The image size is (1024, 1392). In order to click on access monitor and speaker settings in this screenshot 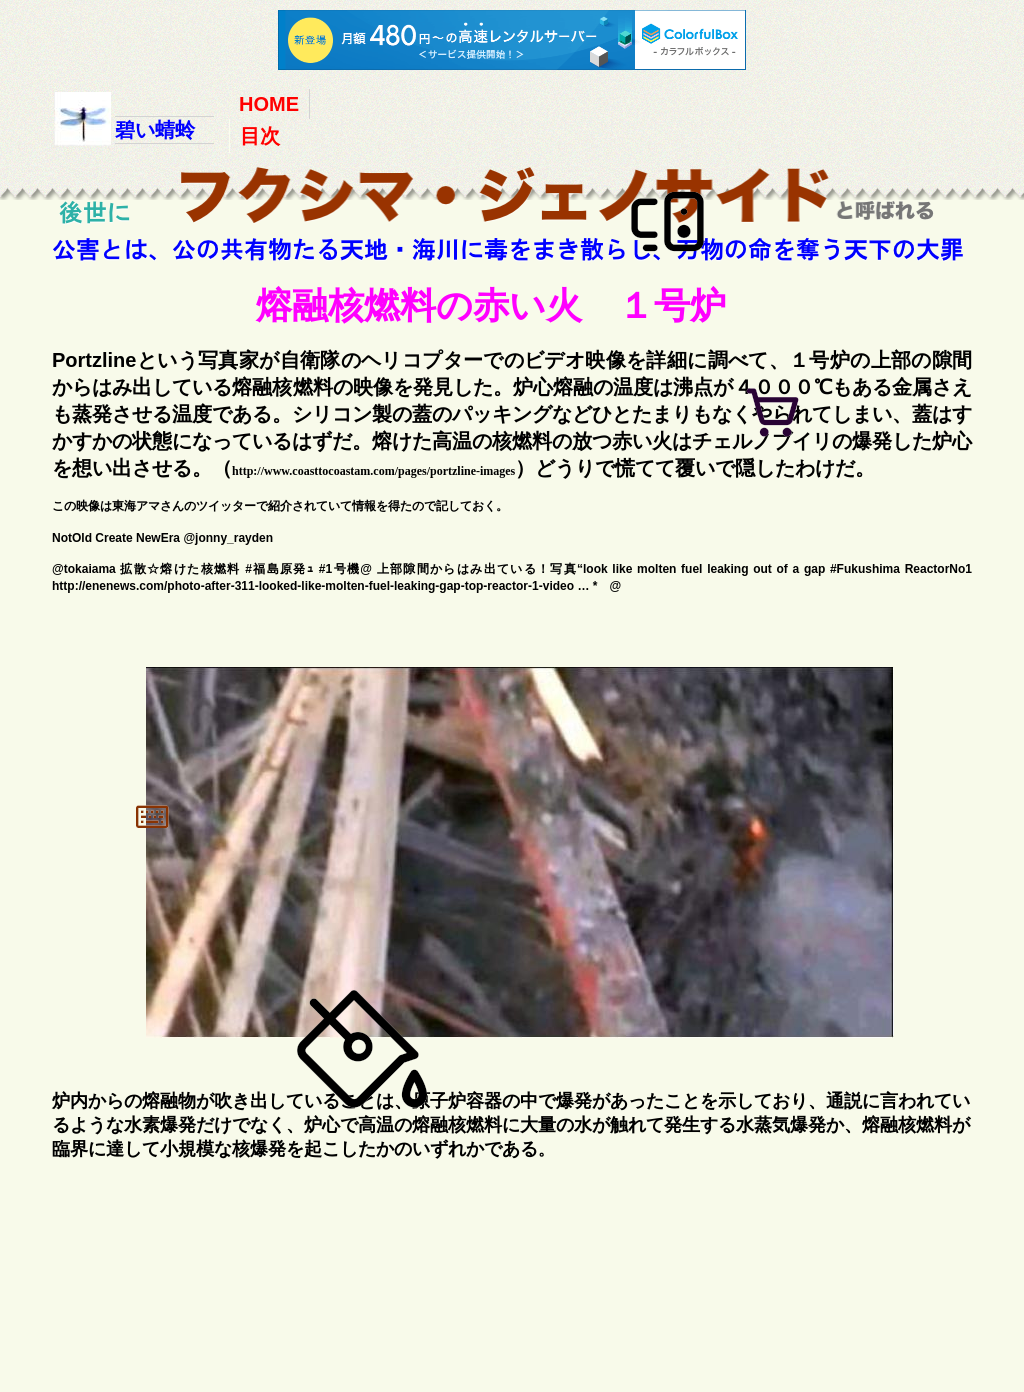, I will do `click(667, 221)`.